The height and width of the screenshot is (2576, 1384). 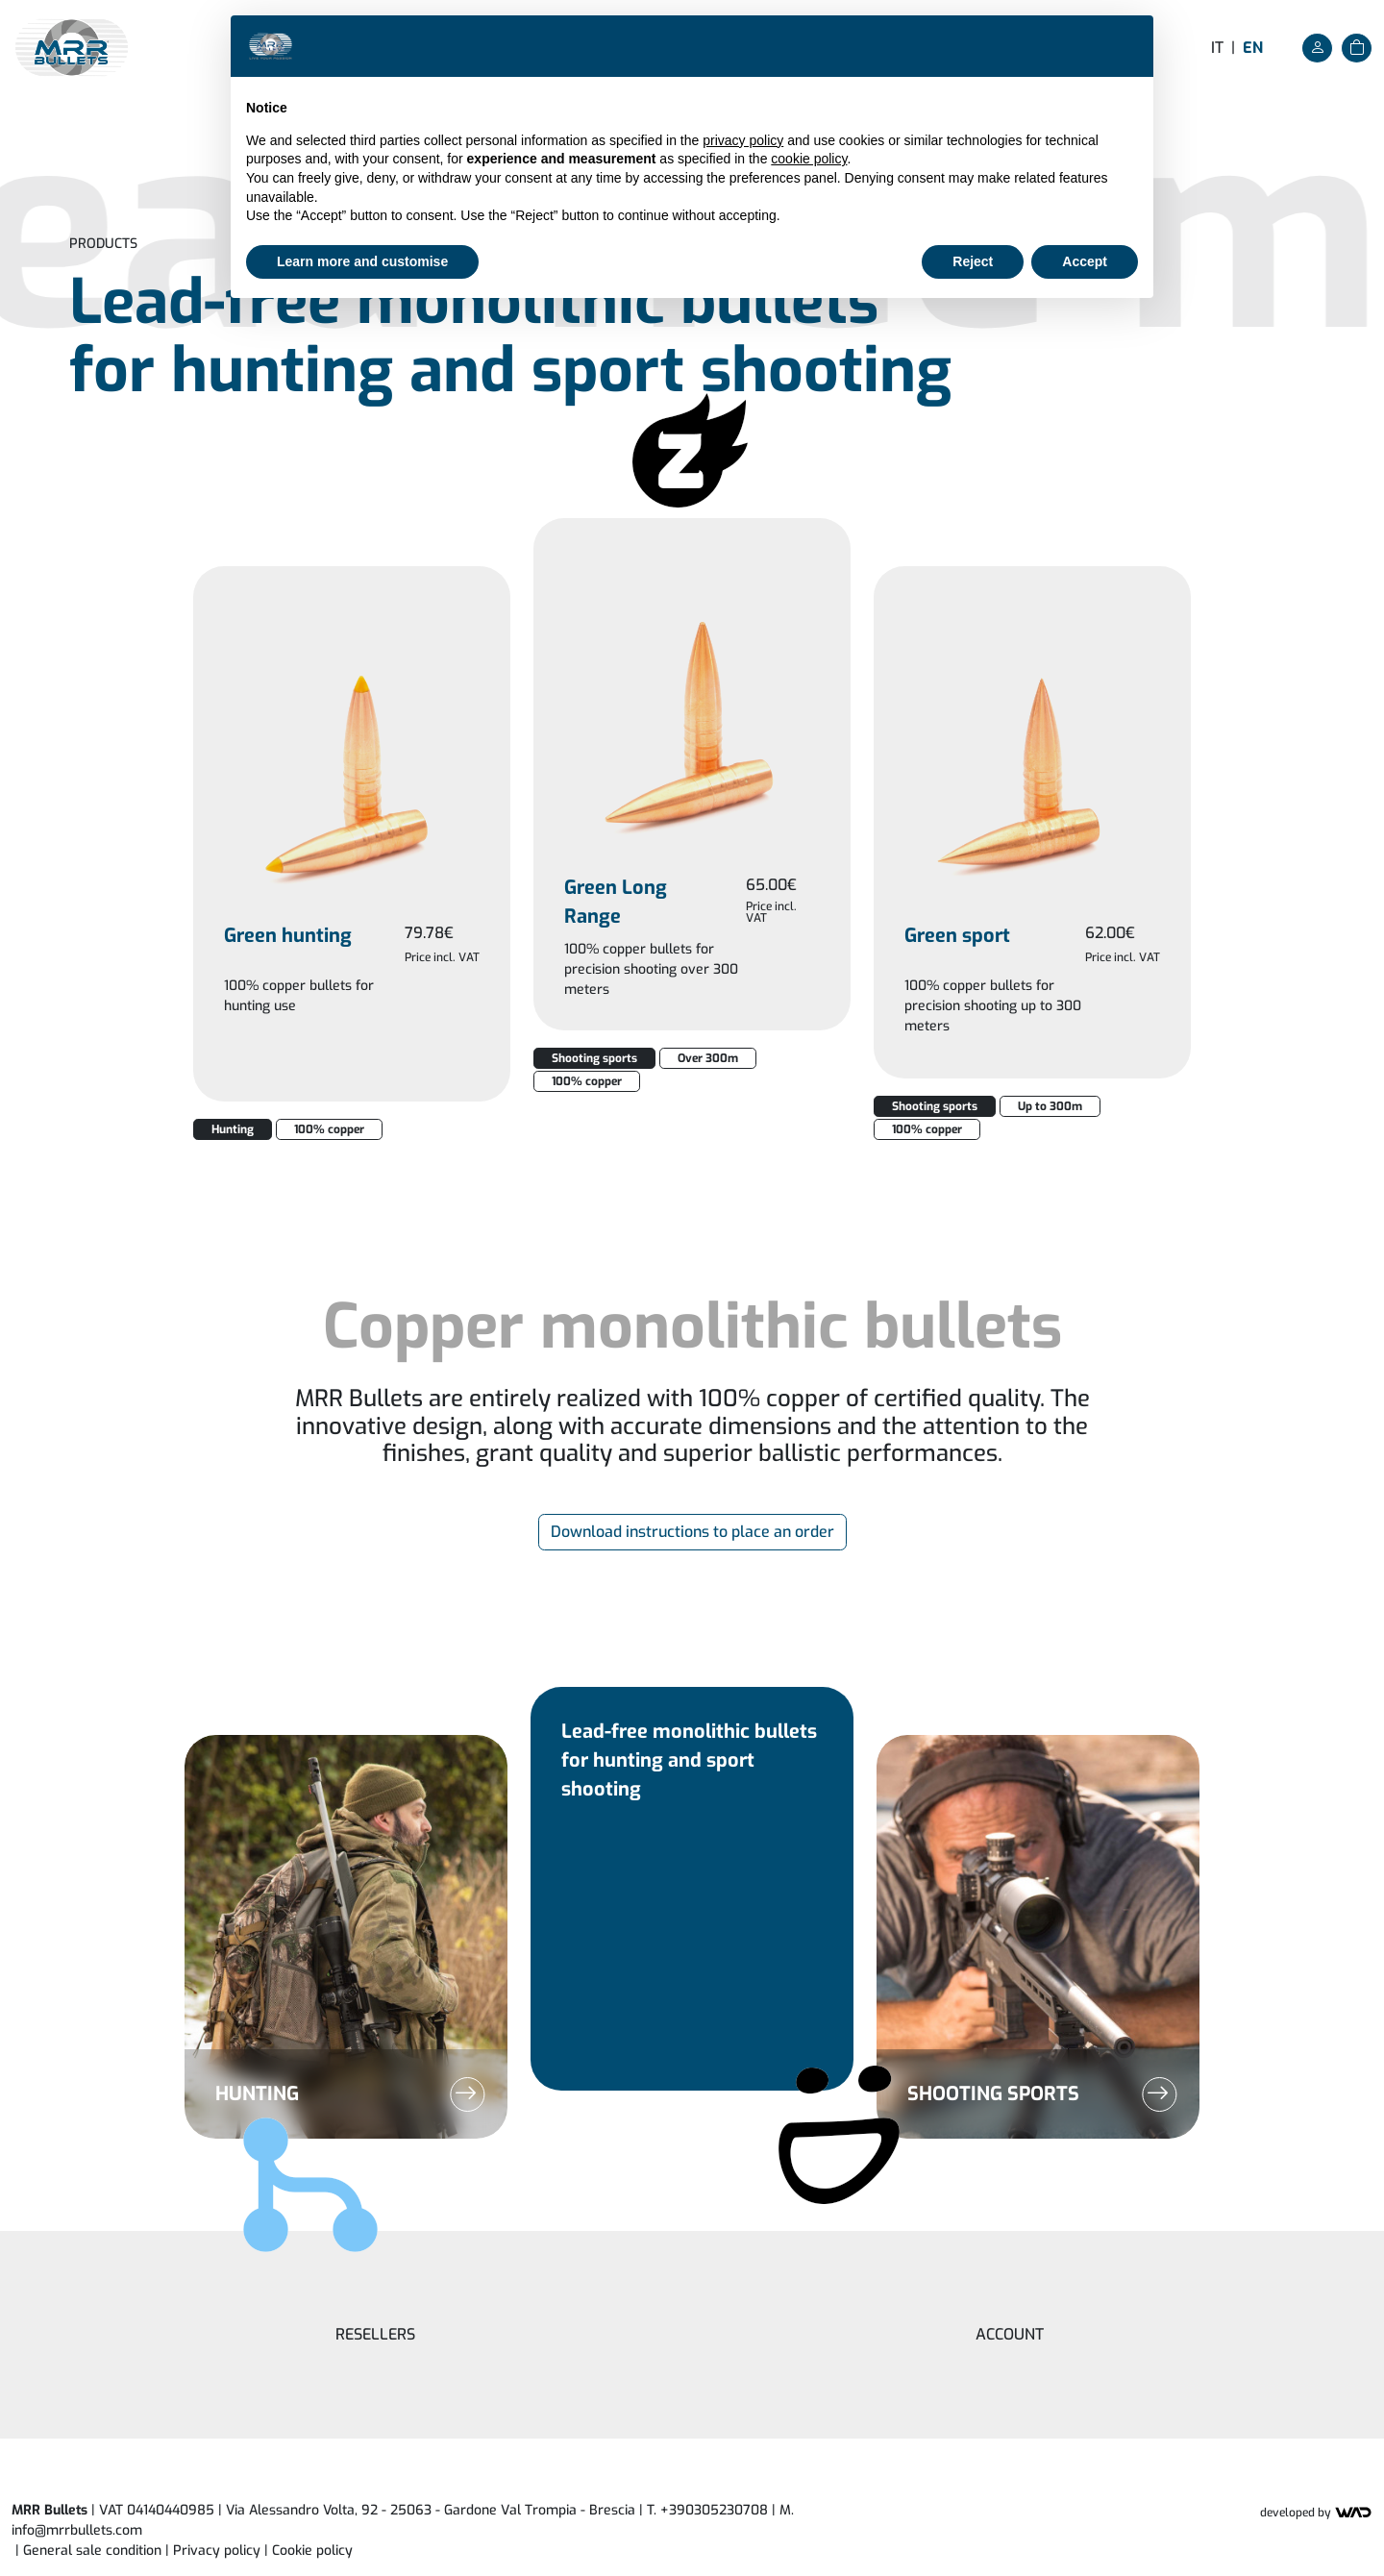 What do you see at coordinates (690, 451) in the screenshot?
I see `visit ZCOOL design community` at bounding box center [690, 451].